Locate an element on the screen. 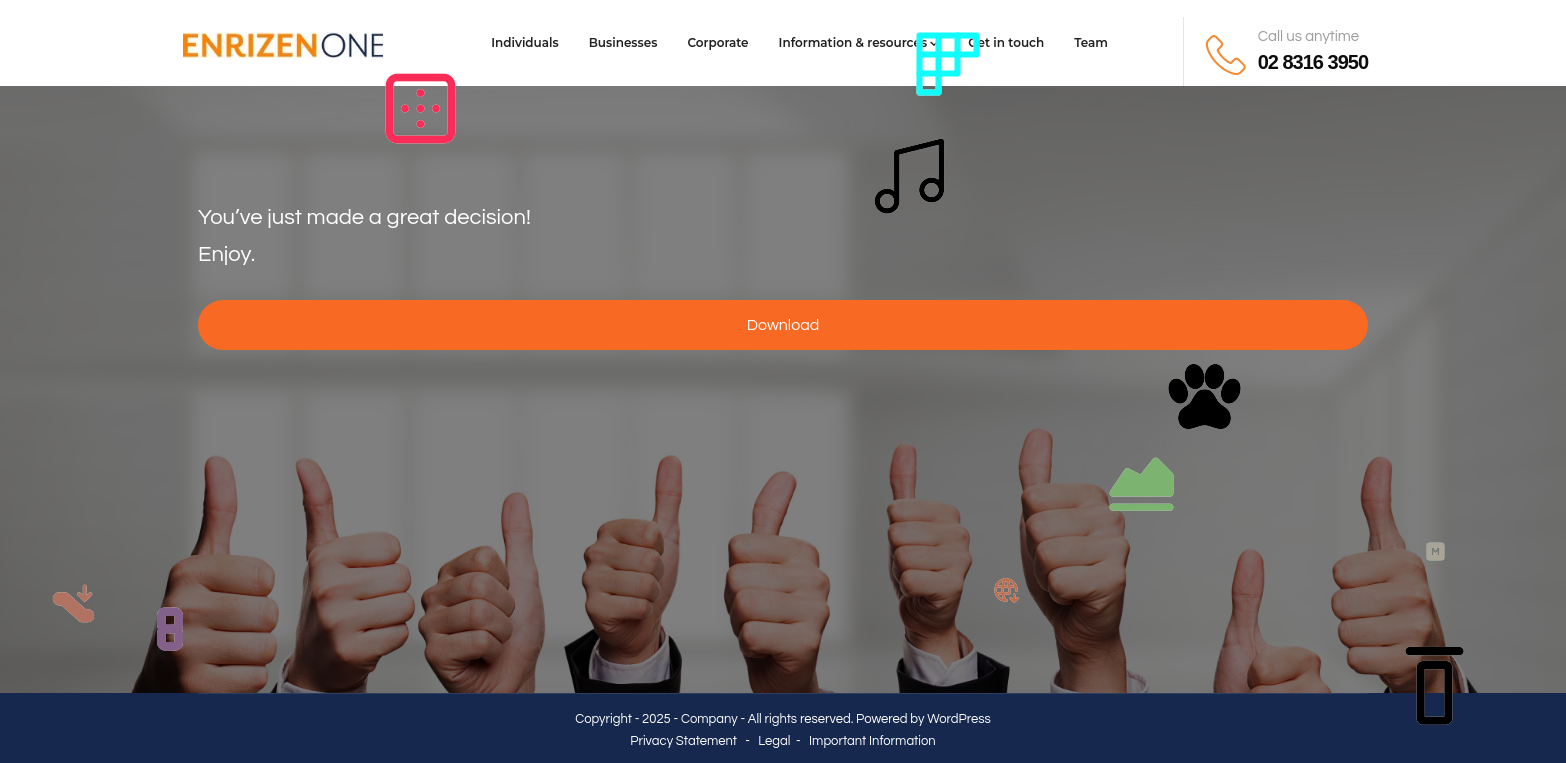 This screenshot has width=1566, height=763. apply outer border to selected cells is located at coordinates (420, 108).